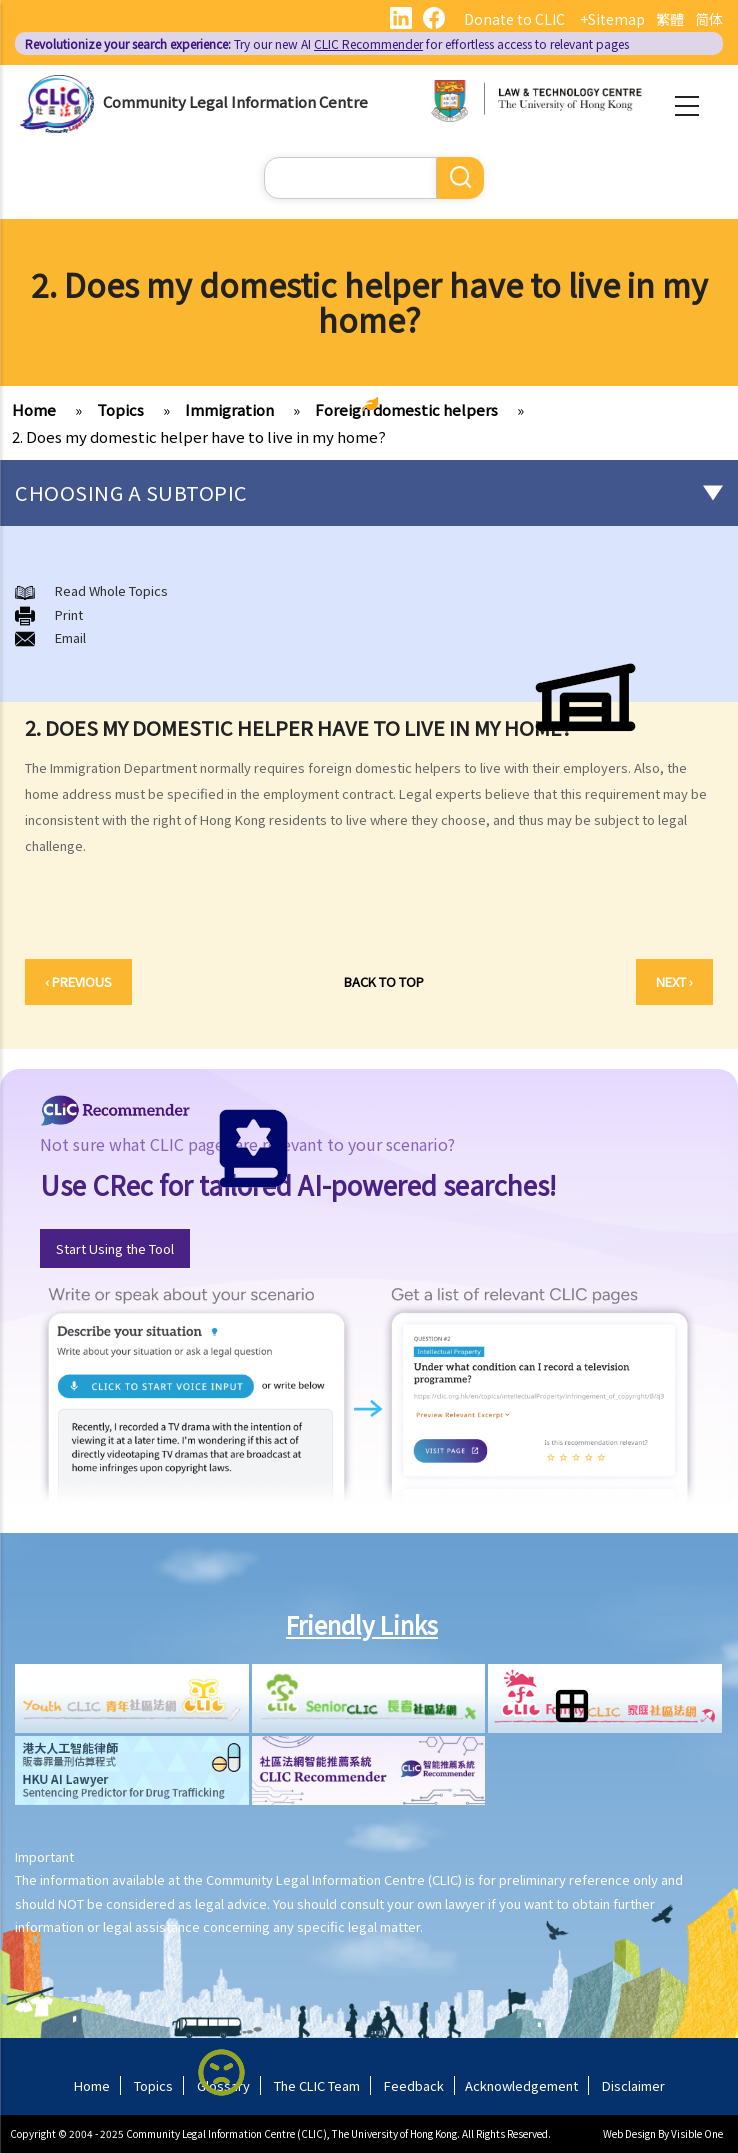  I want to click on select angry reaction or emoji, so click(221, 2072).